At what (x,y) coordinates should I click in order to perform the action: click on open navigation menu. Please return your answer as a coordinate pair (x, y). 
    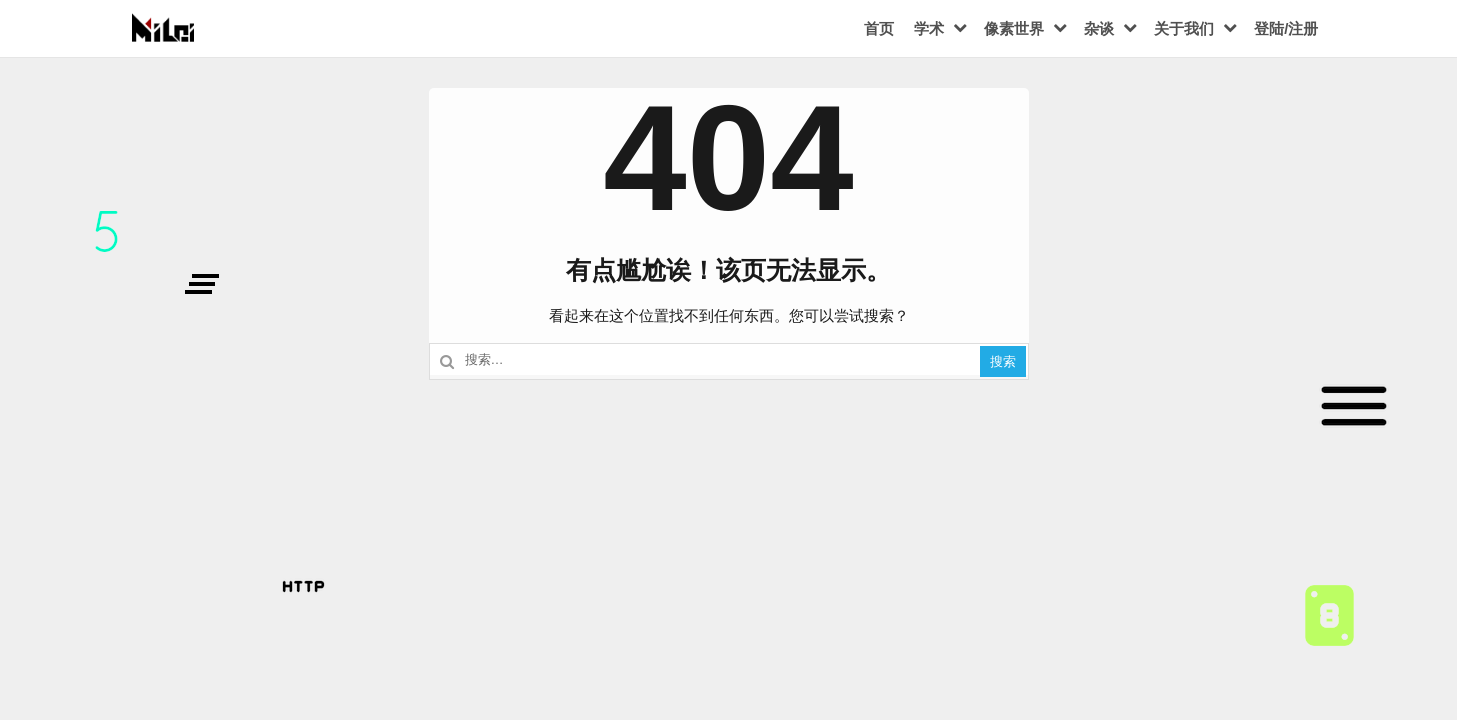
    Looking at the image, I should click on (1354, 406).